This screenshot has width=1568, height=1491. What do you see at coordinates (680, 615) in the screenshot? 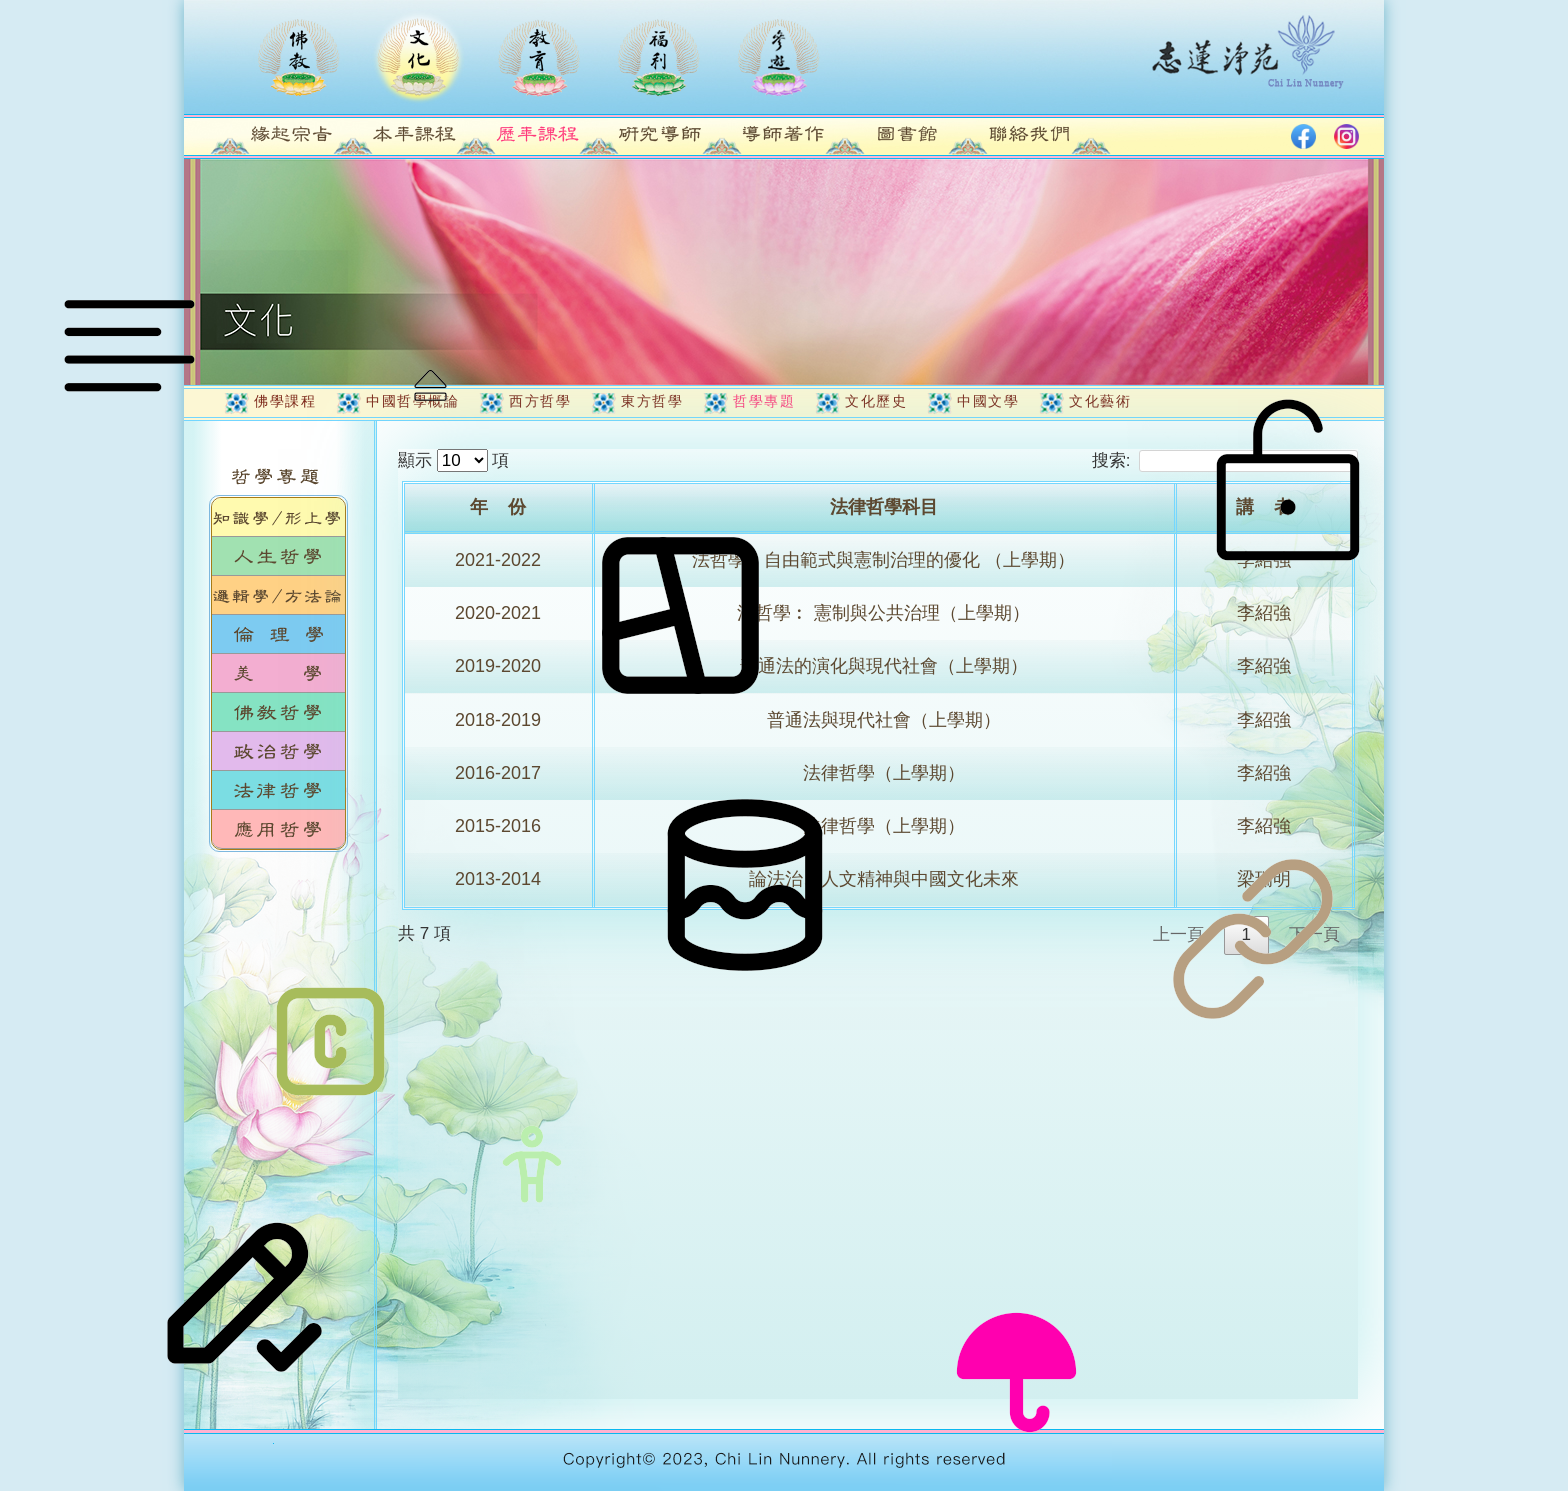
I see `switch to collage layout view` at bounding box center [680, 615].